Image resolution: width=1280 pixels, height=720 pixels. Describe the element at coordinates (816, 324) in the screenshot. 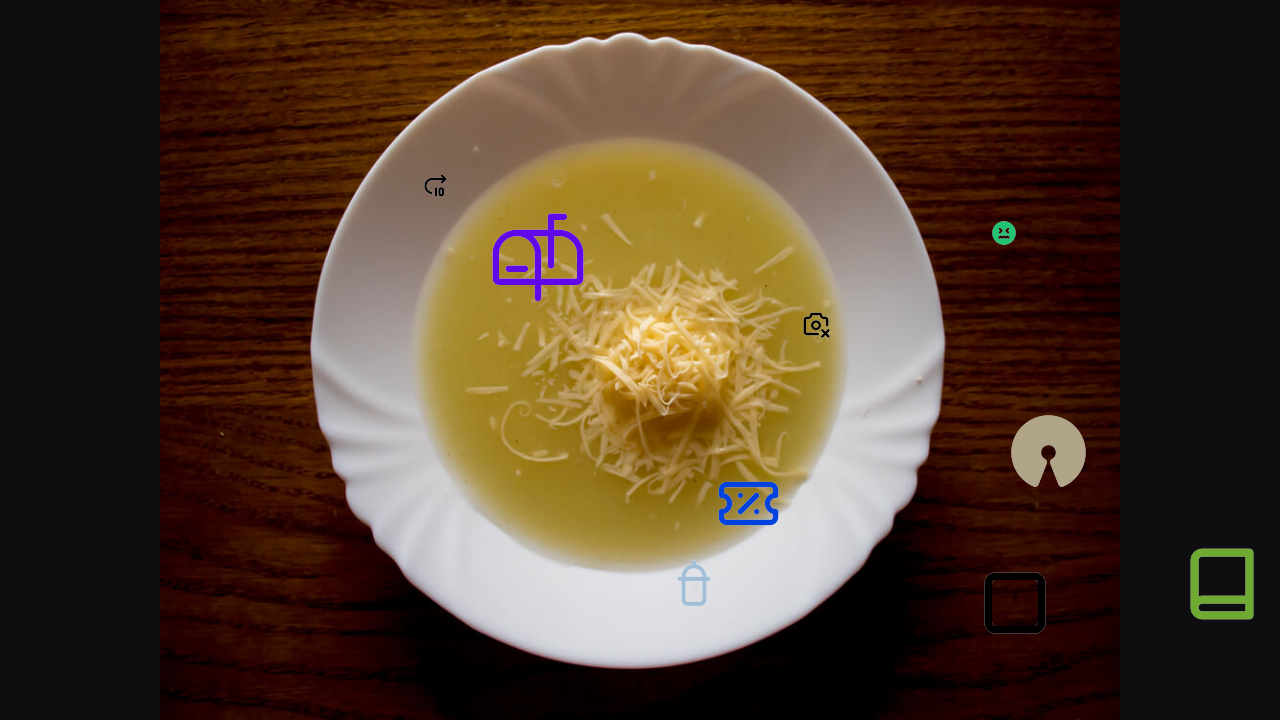

I see `disable camera access` at that location.